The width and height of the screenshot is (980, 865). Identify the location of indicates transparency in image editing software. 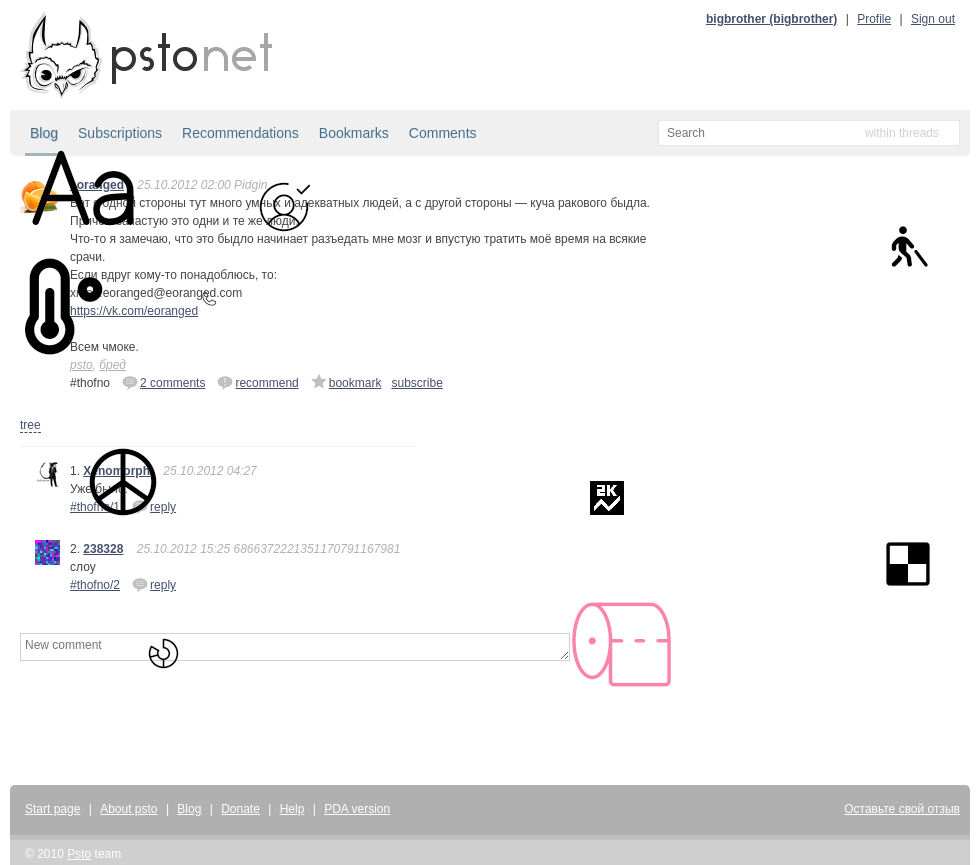
(908, 564).